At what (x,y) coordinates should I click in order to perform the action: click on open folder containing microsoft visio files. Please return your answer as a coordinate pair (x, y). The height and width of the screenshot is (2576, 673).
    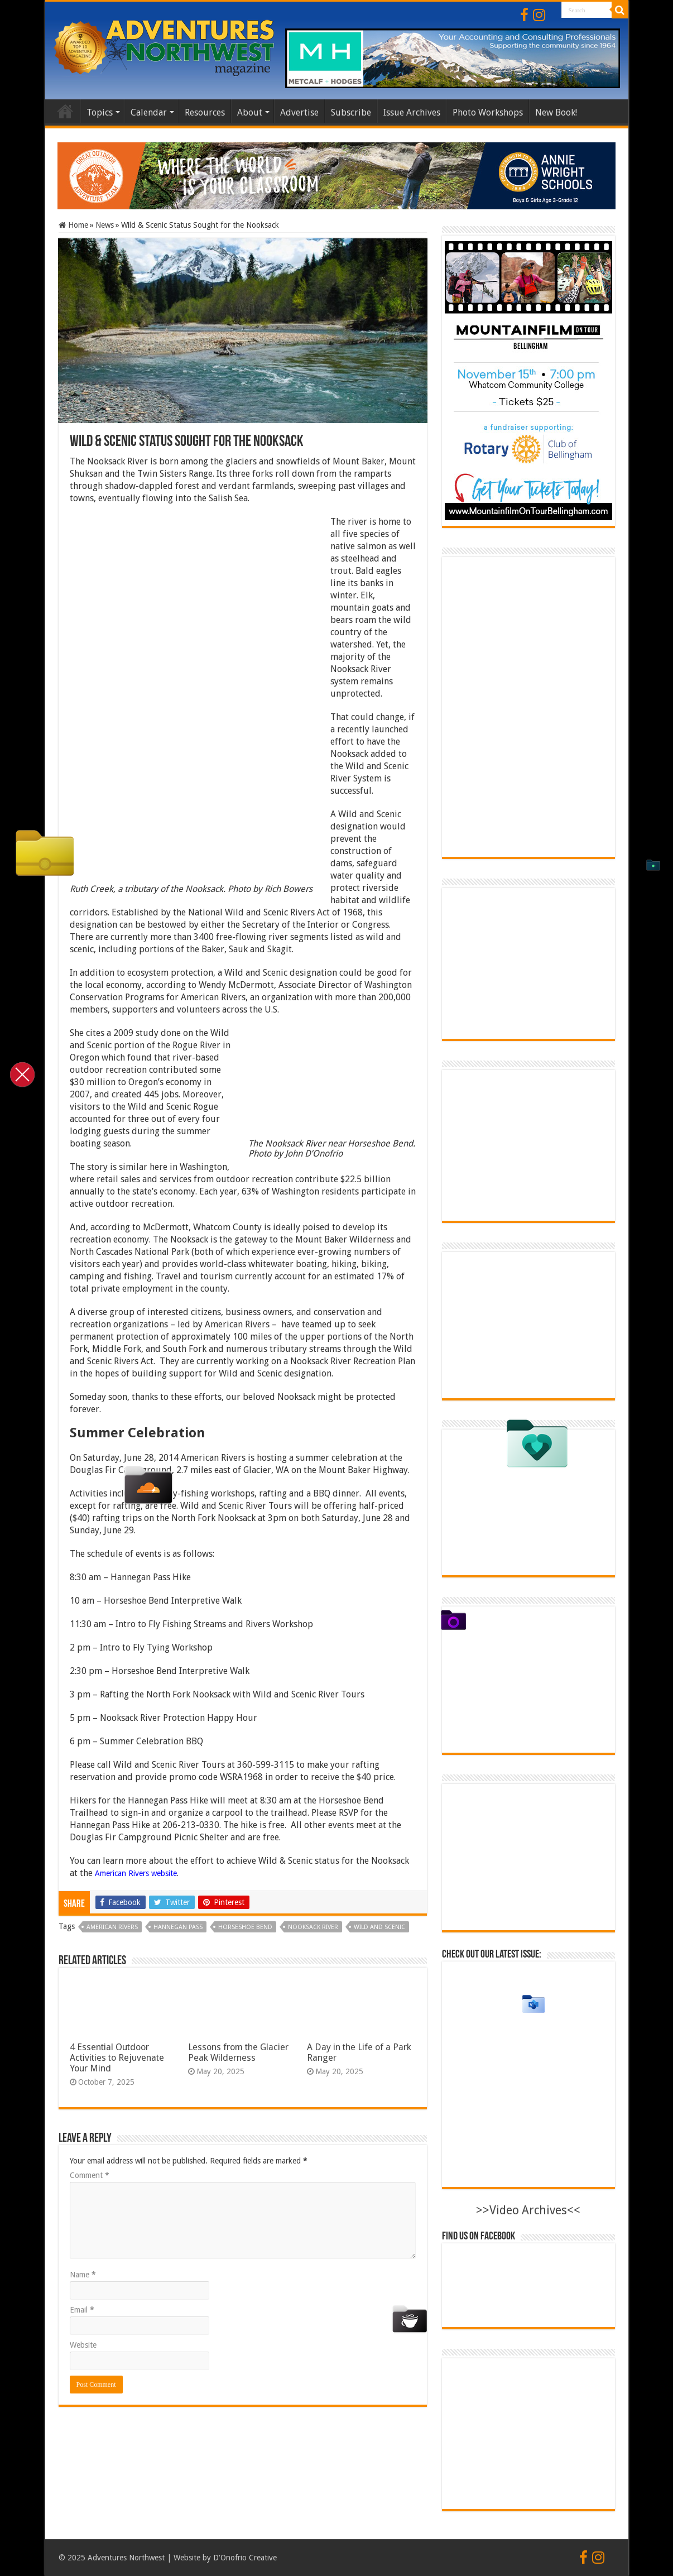
    Looking at the image, I should click on (533, 2004).